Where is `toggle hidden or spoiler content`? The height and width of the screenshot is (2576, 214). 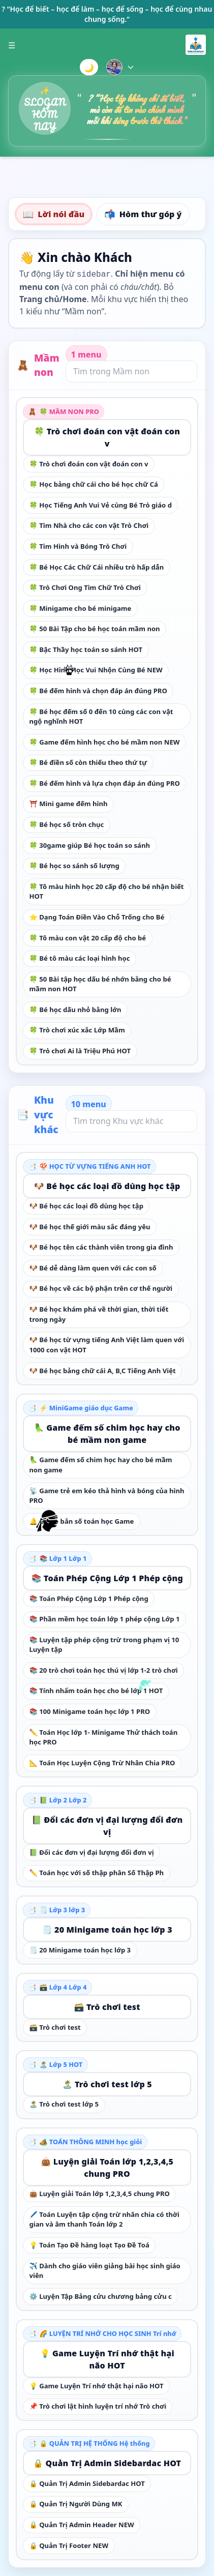 toggle hidden or spoiler content is located at coordinates (47, 1521).